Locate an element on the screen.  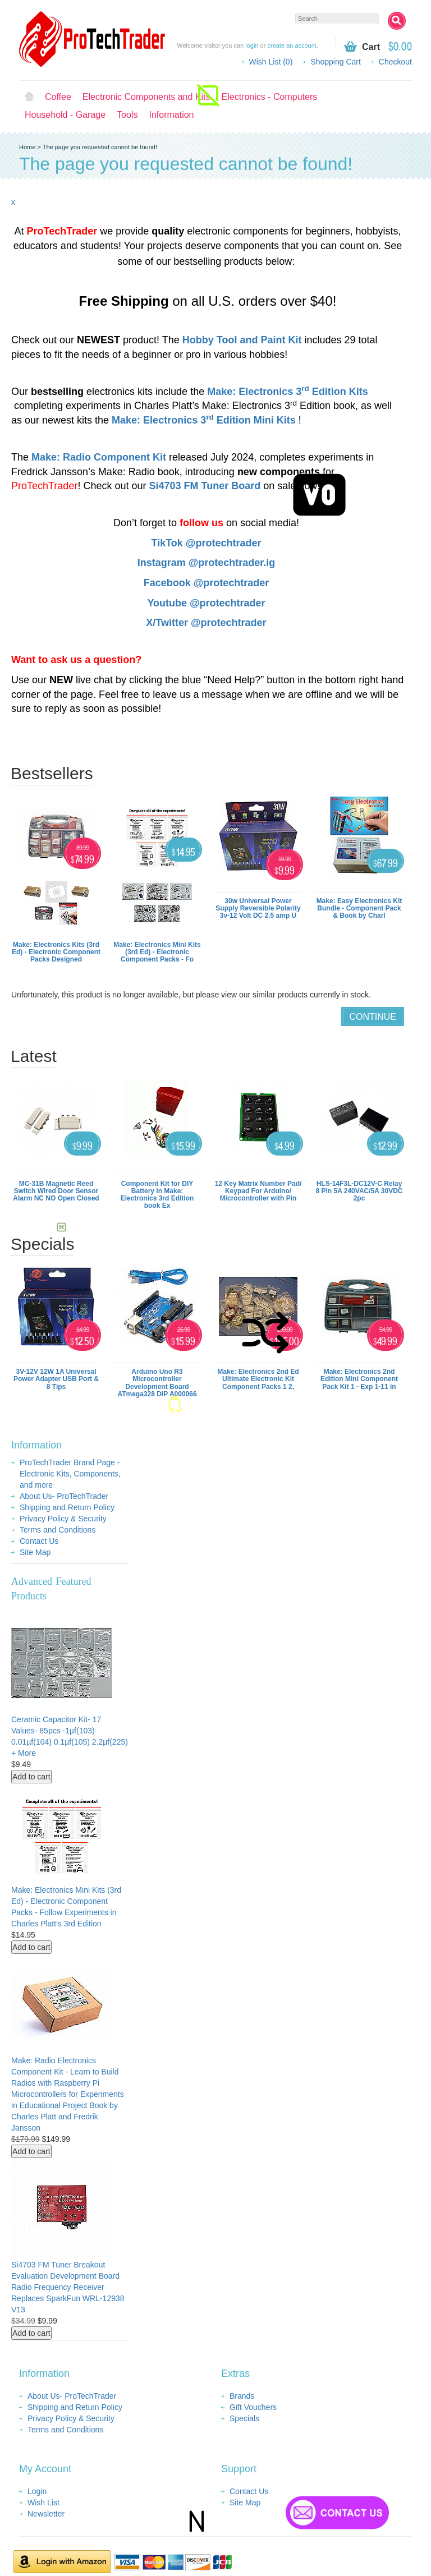
enable voiceover accessibility feature is located at coordinates (319, 495).